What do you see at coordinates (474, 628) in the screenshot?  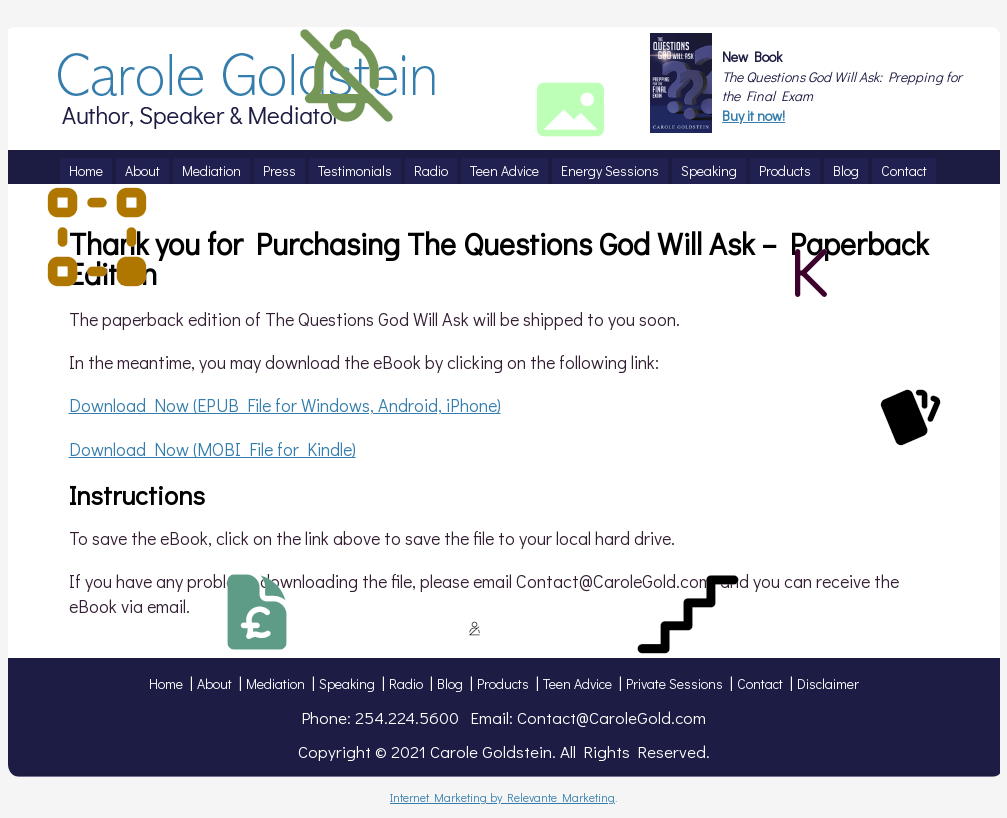 I see `fasten seatbelt reminder indicator` at bounding box center [474, 628].